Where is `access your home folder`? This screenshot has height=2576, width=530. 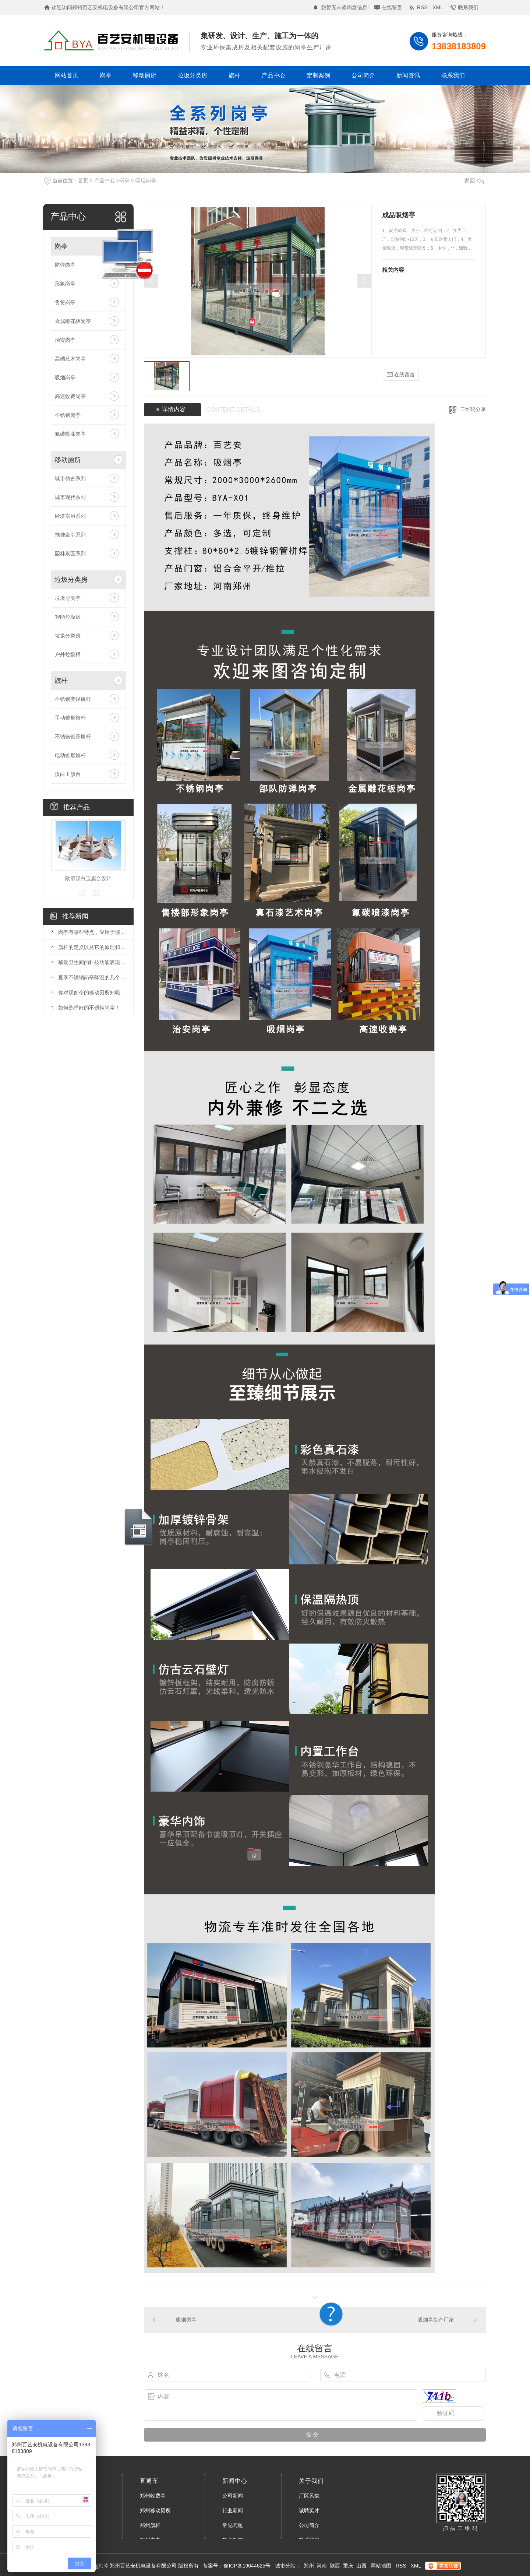 access your home folder is located at coordinates (254, 1854).